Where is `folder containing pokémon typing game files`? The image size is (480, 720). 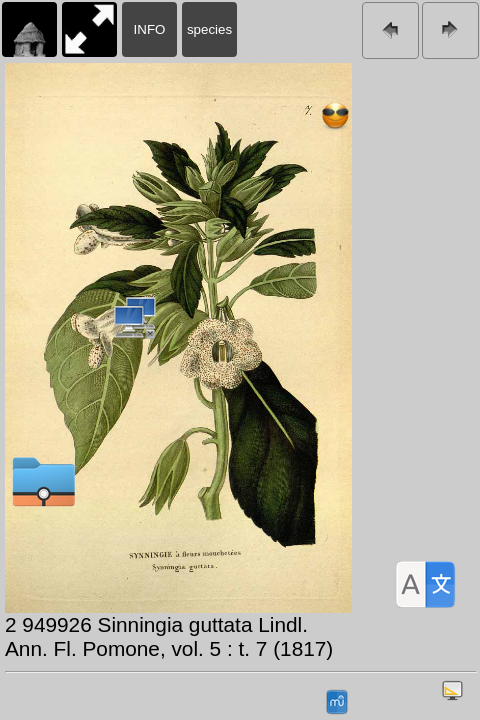
folder containing pokémon typing game files is located at coordinates (43, 483).